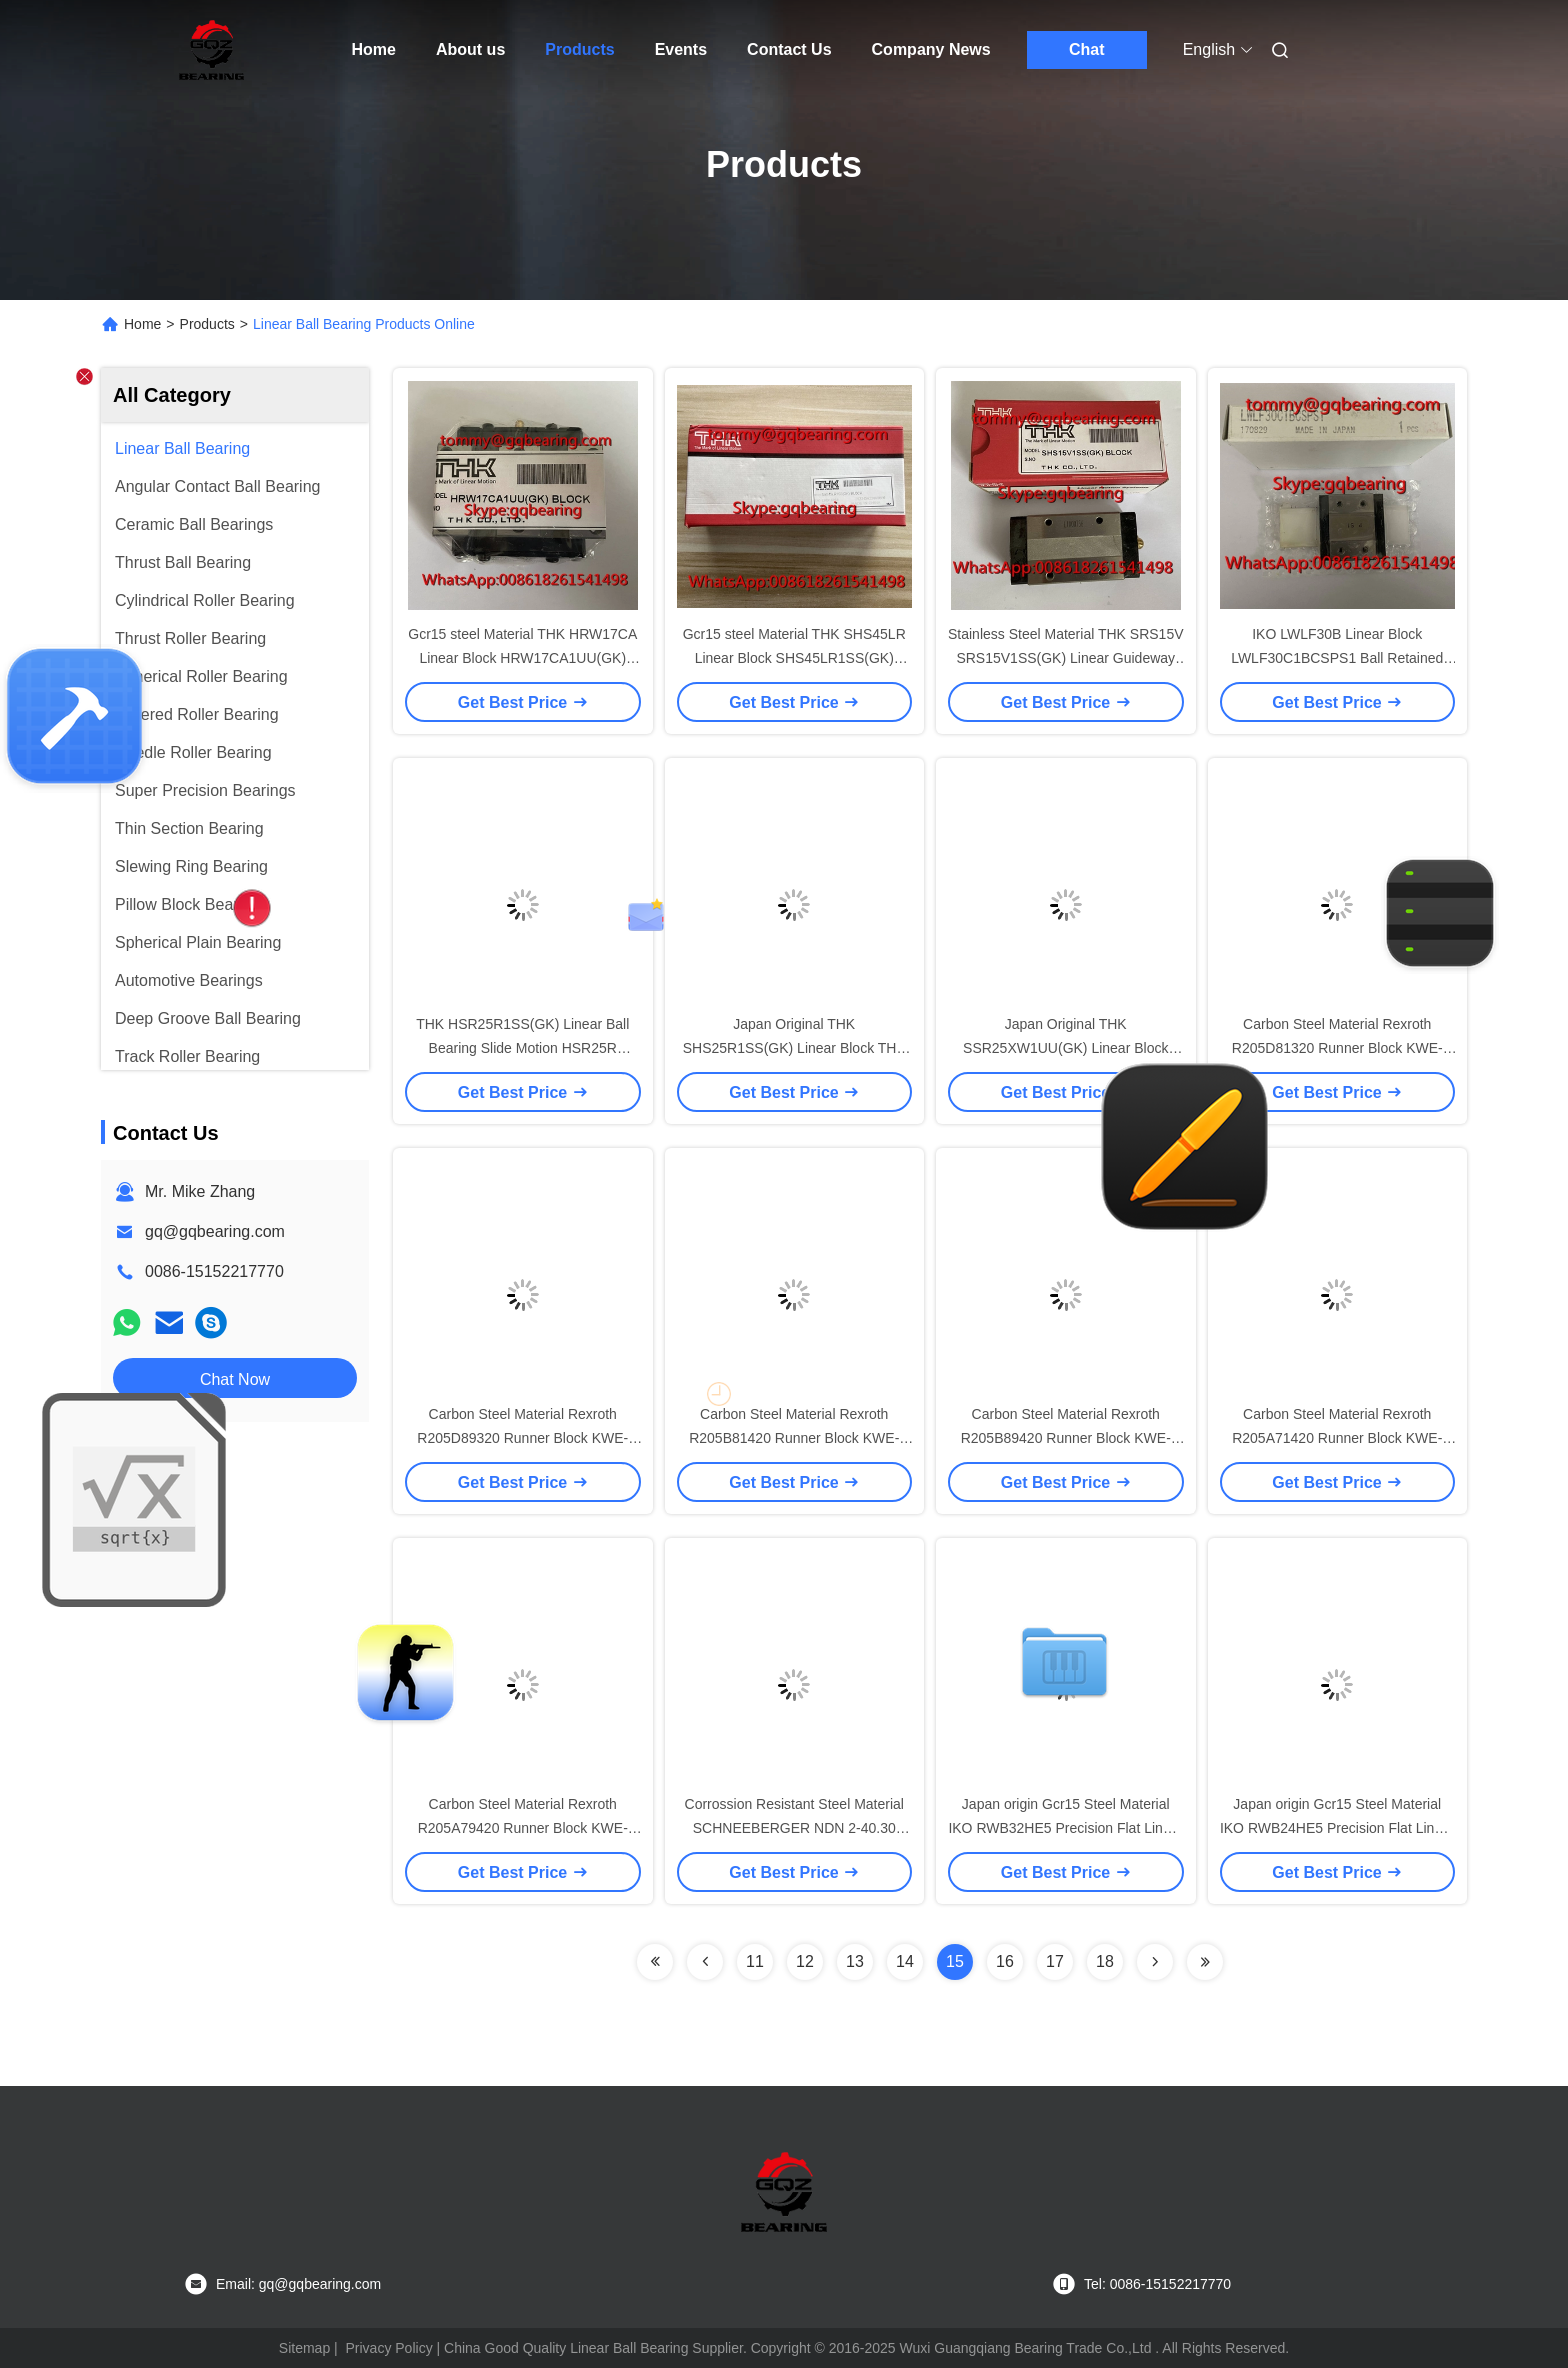 Image resolution: width=1568 pixels, height=2368 pixels. Describe the element at coordinates (74, 718) in the screenshot. I see `access developer tools and settings` at that location.